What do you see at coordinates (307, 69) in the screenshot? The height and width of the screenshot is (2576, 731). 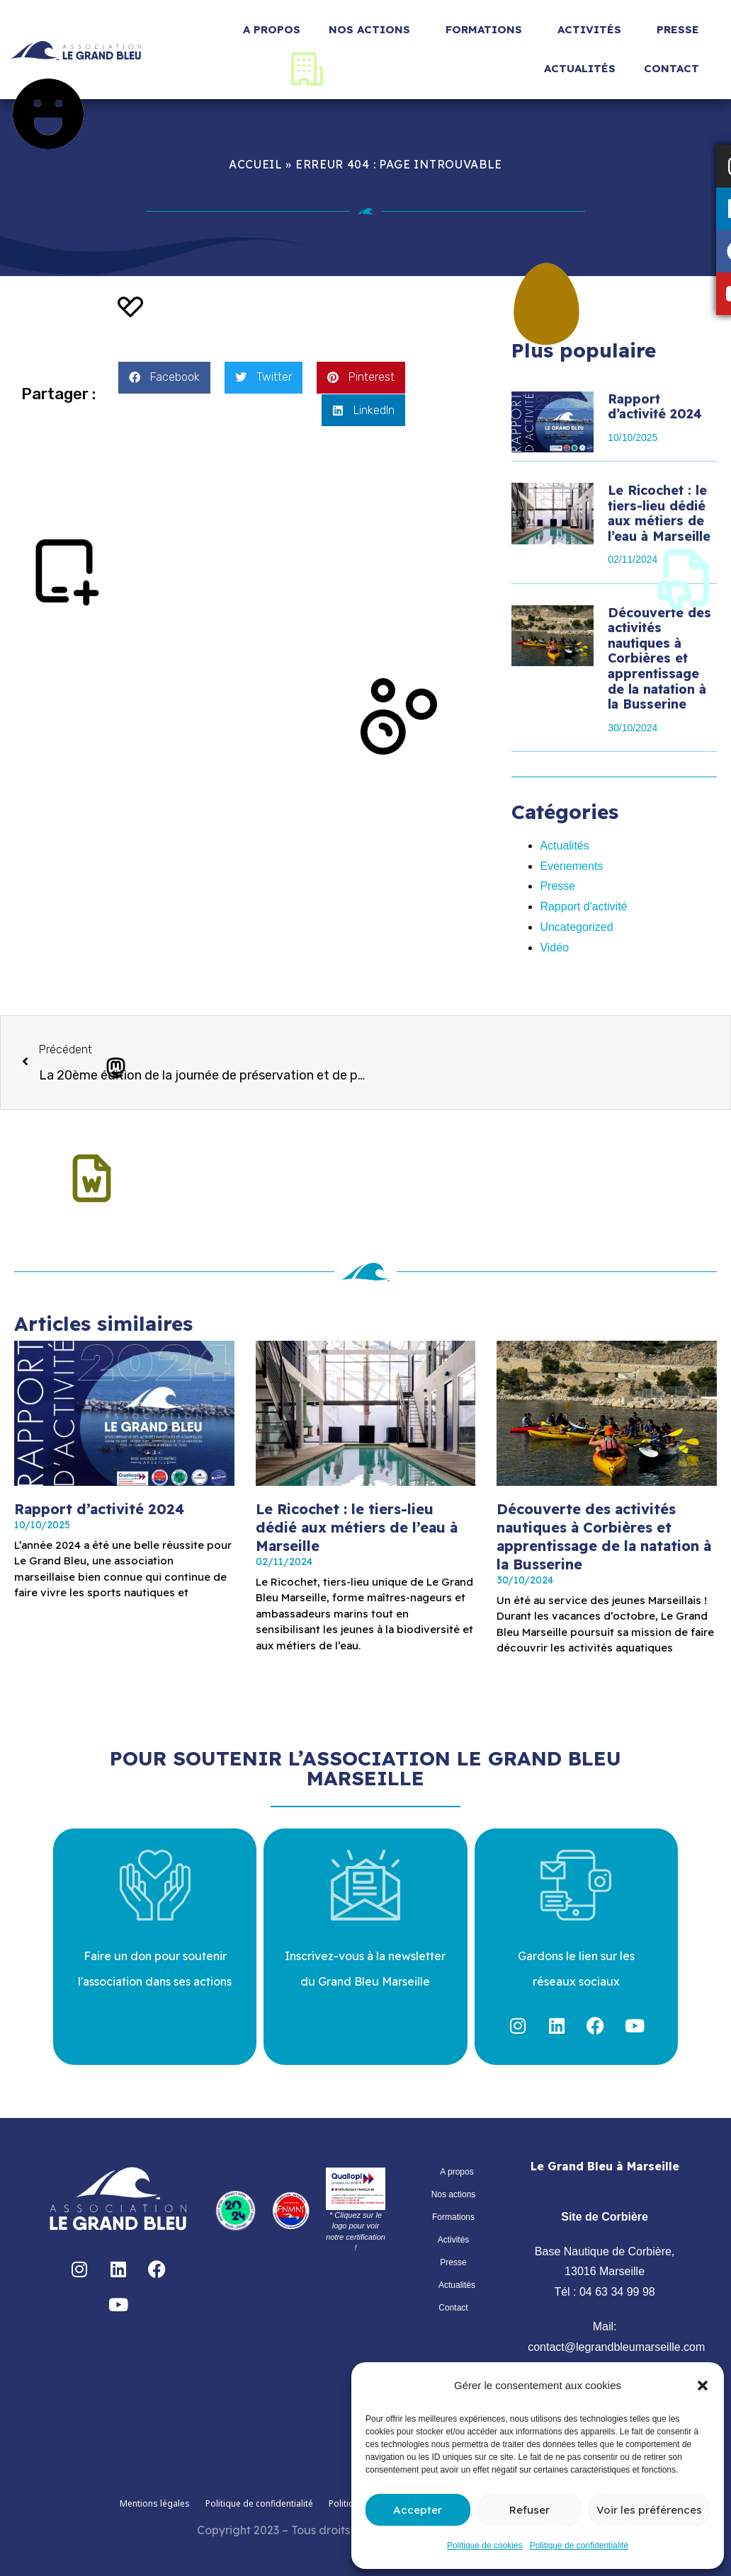 I see `view organization or team settings` at bounding box center [307, 69].